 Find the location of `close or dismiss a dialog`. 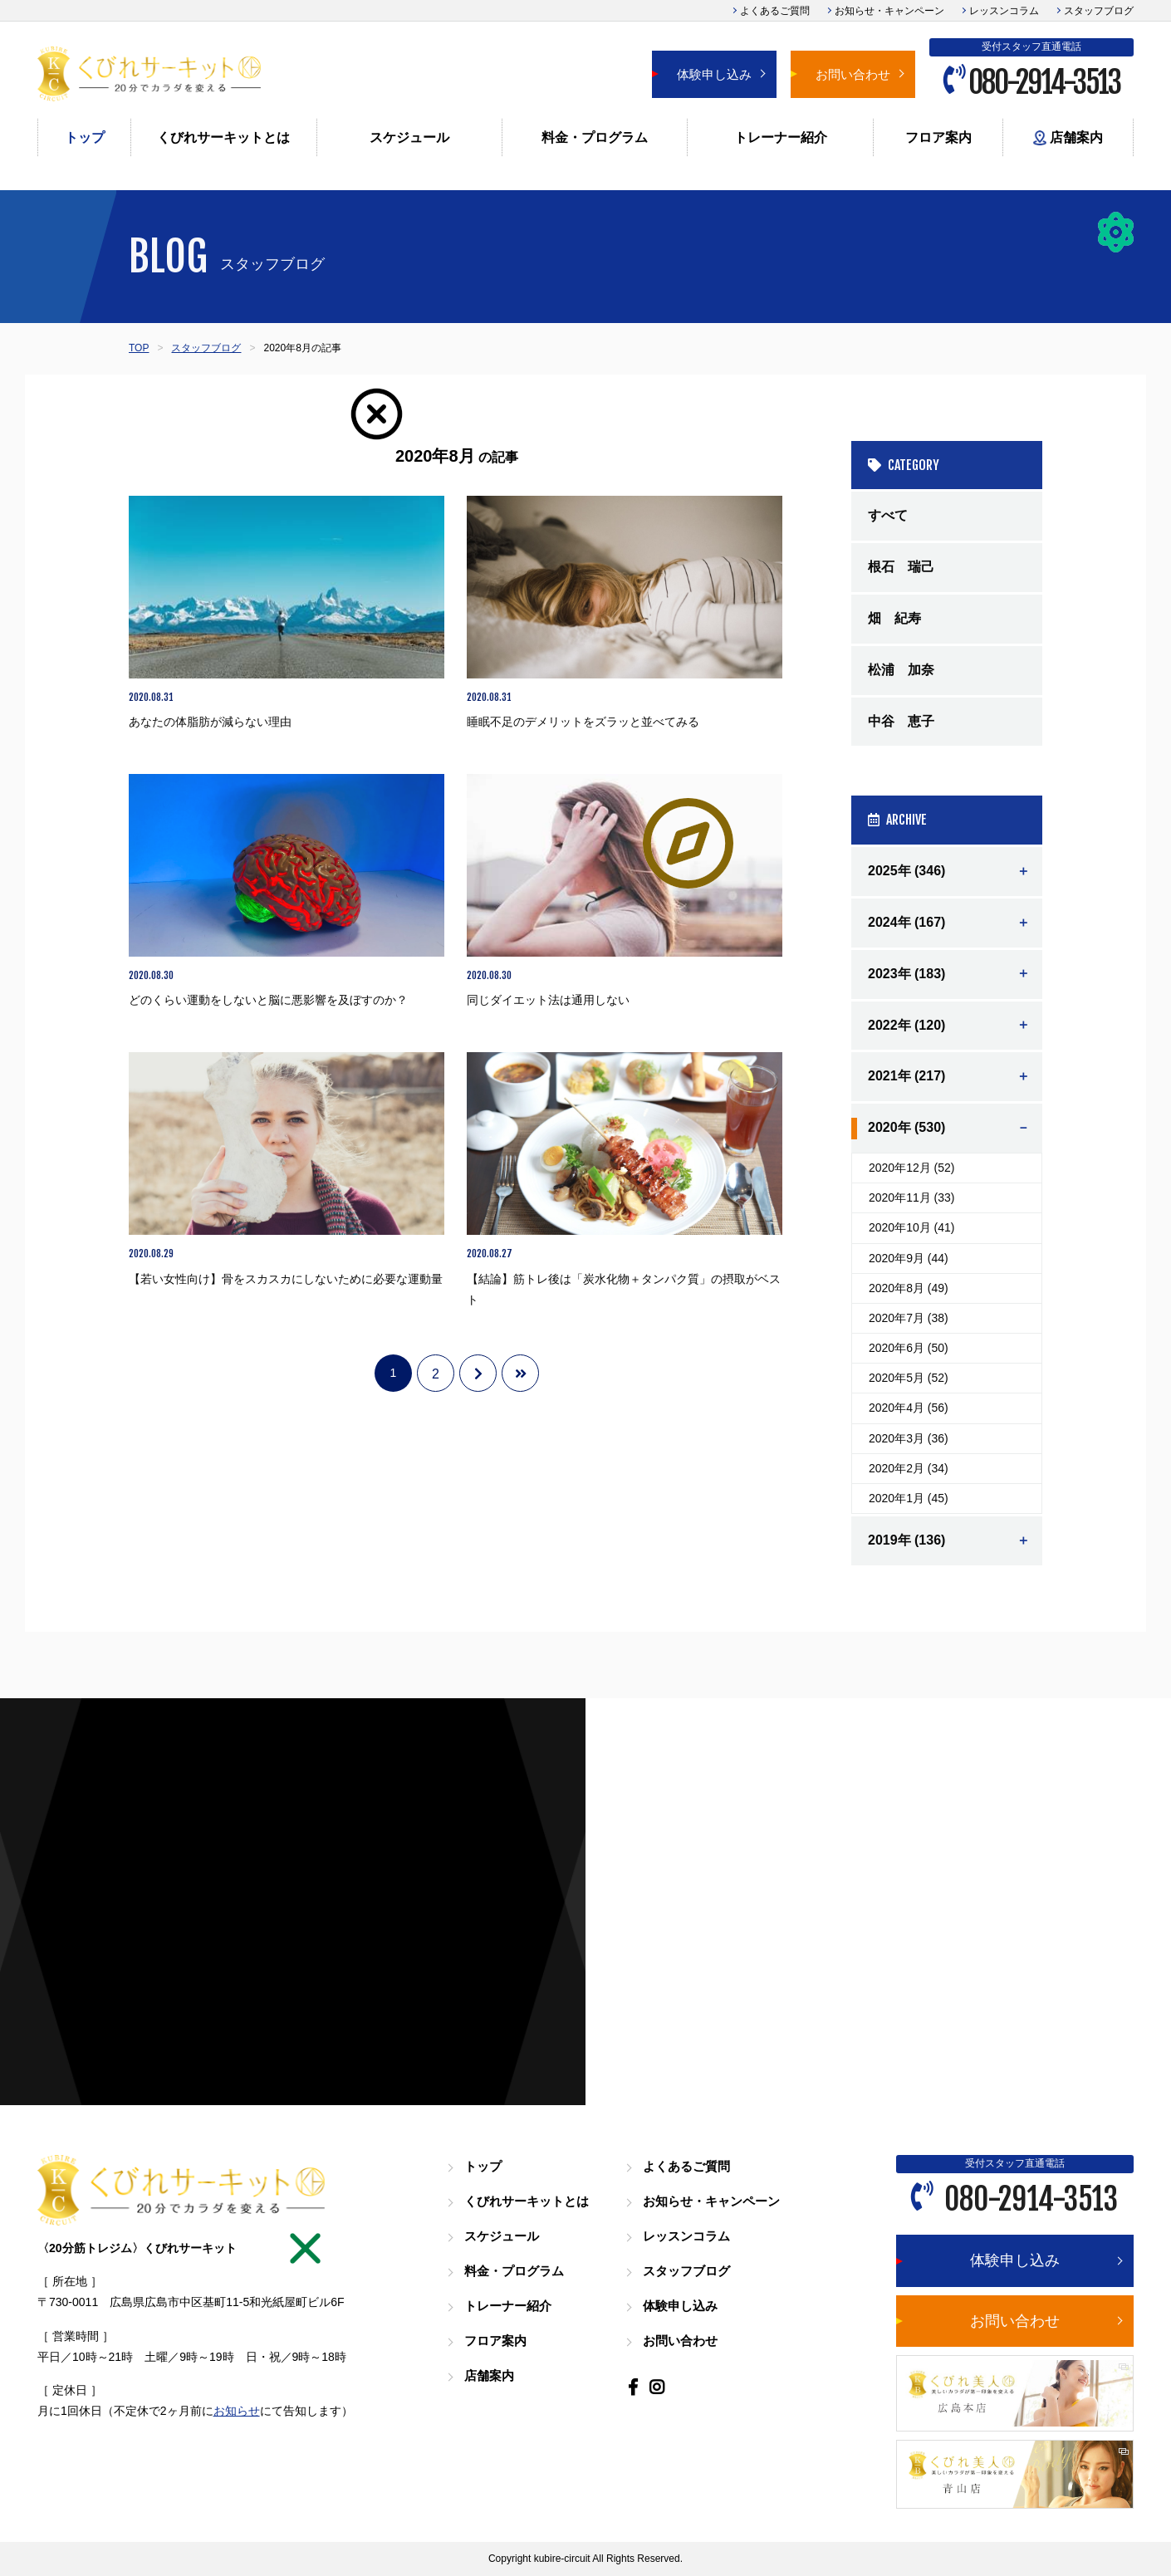

close or dismiss a dialog is located at coordinates (305, 2248).